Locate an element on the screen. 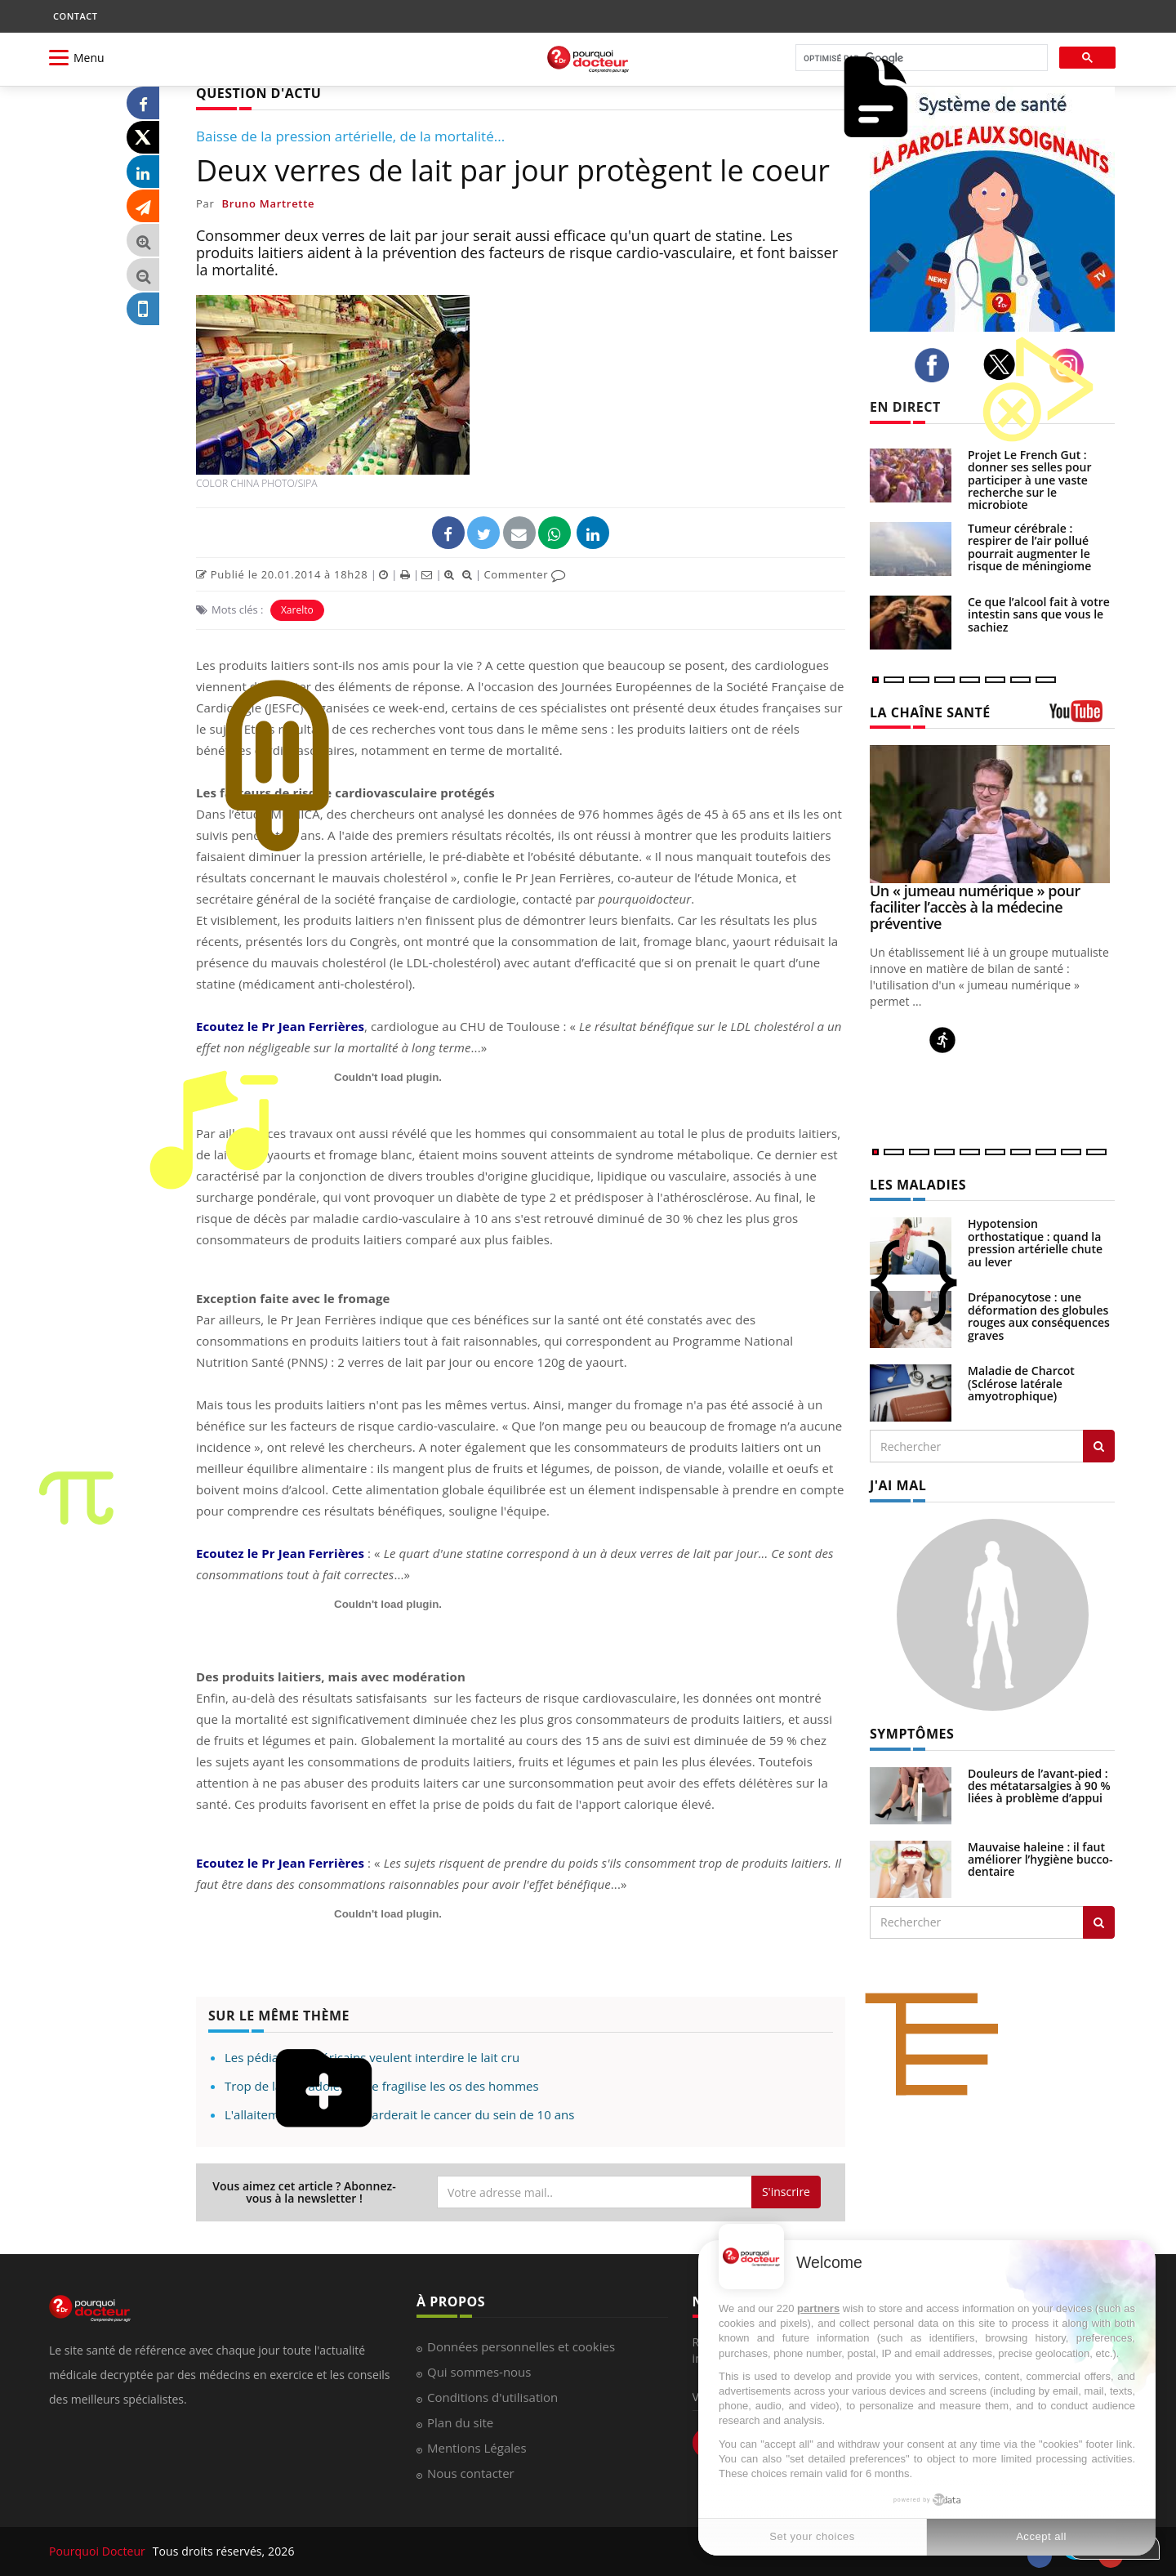 This screenshot has height=2576, width=1176. view file explorer tree structure is located at coordinates (937, 2044).